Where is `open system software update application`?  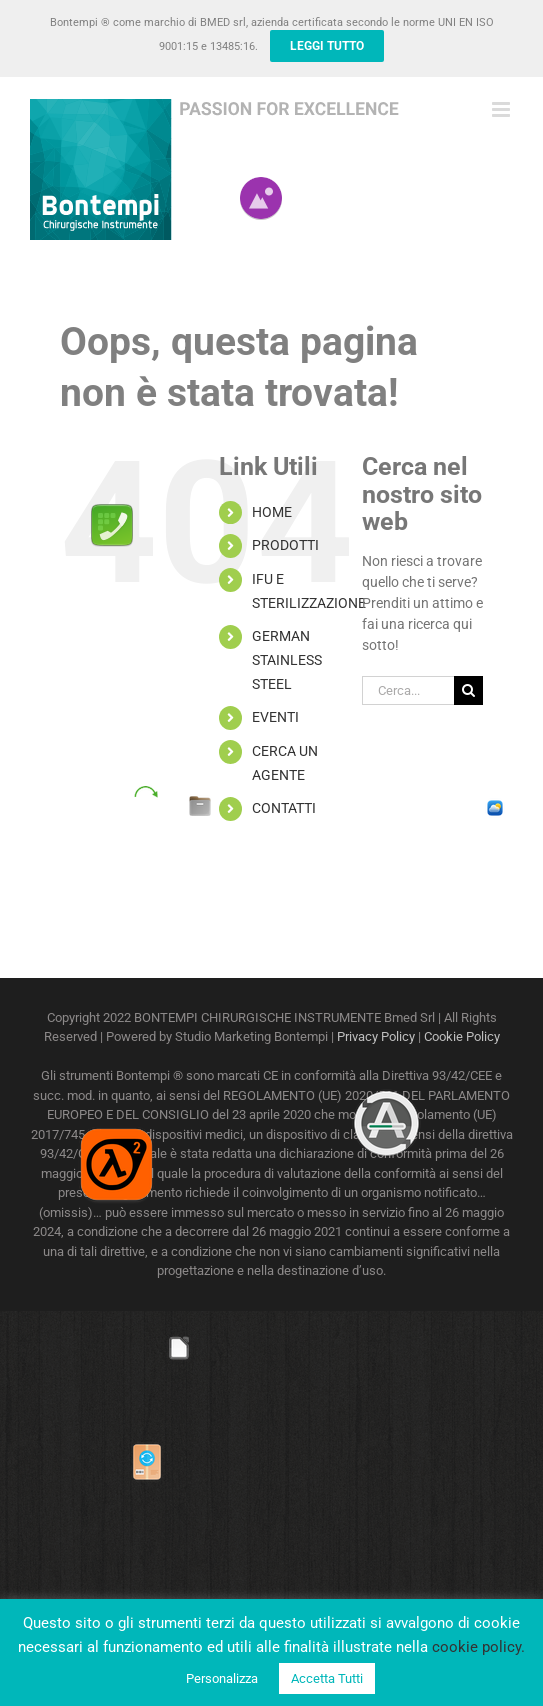 open system software update application is located at coordinates (386, 1123).